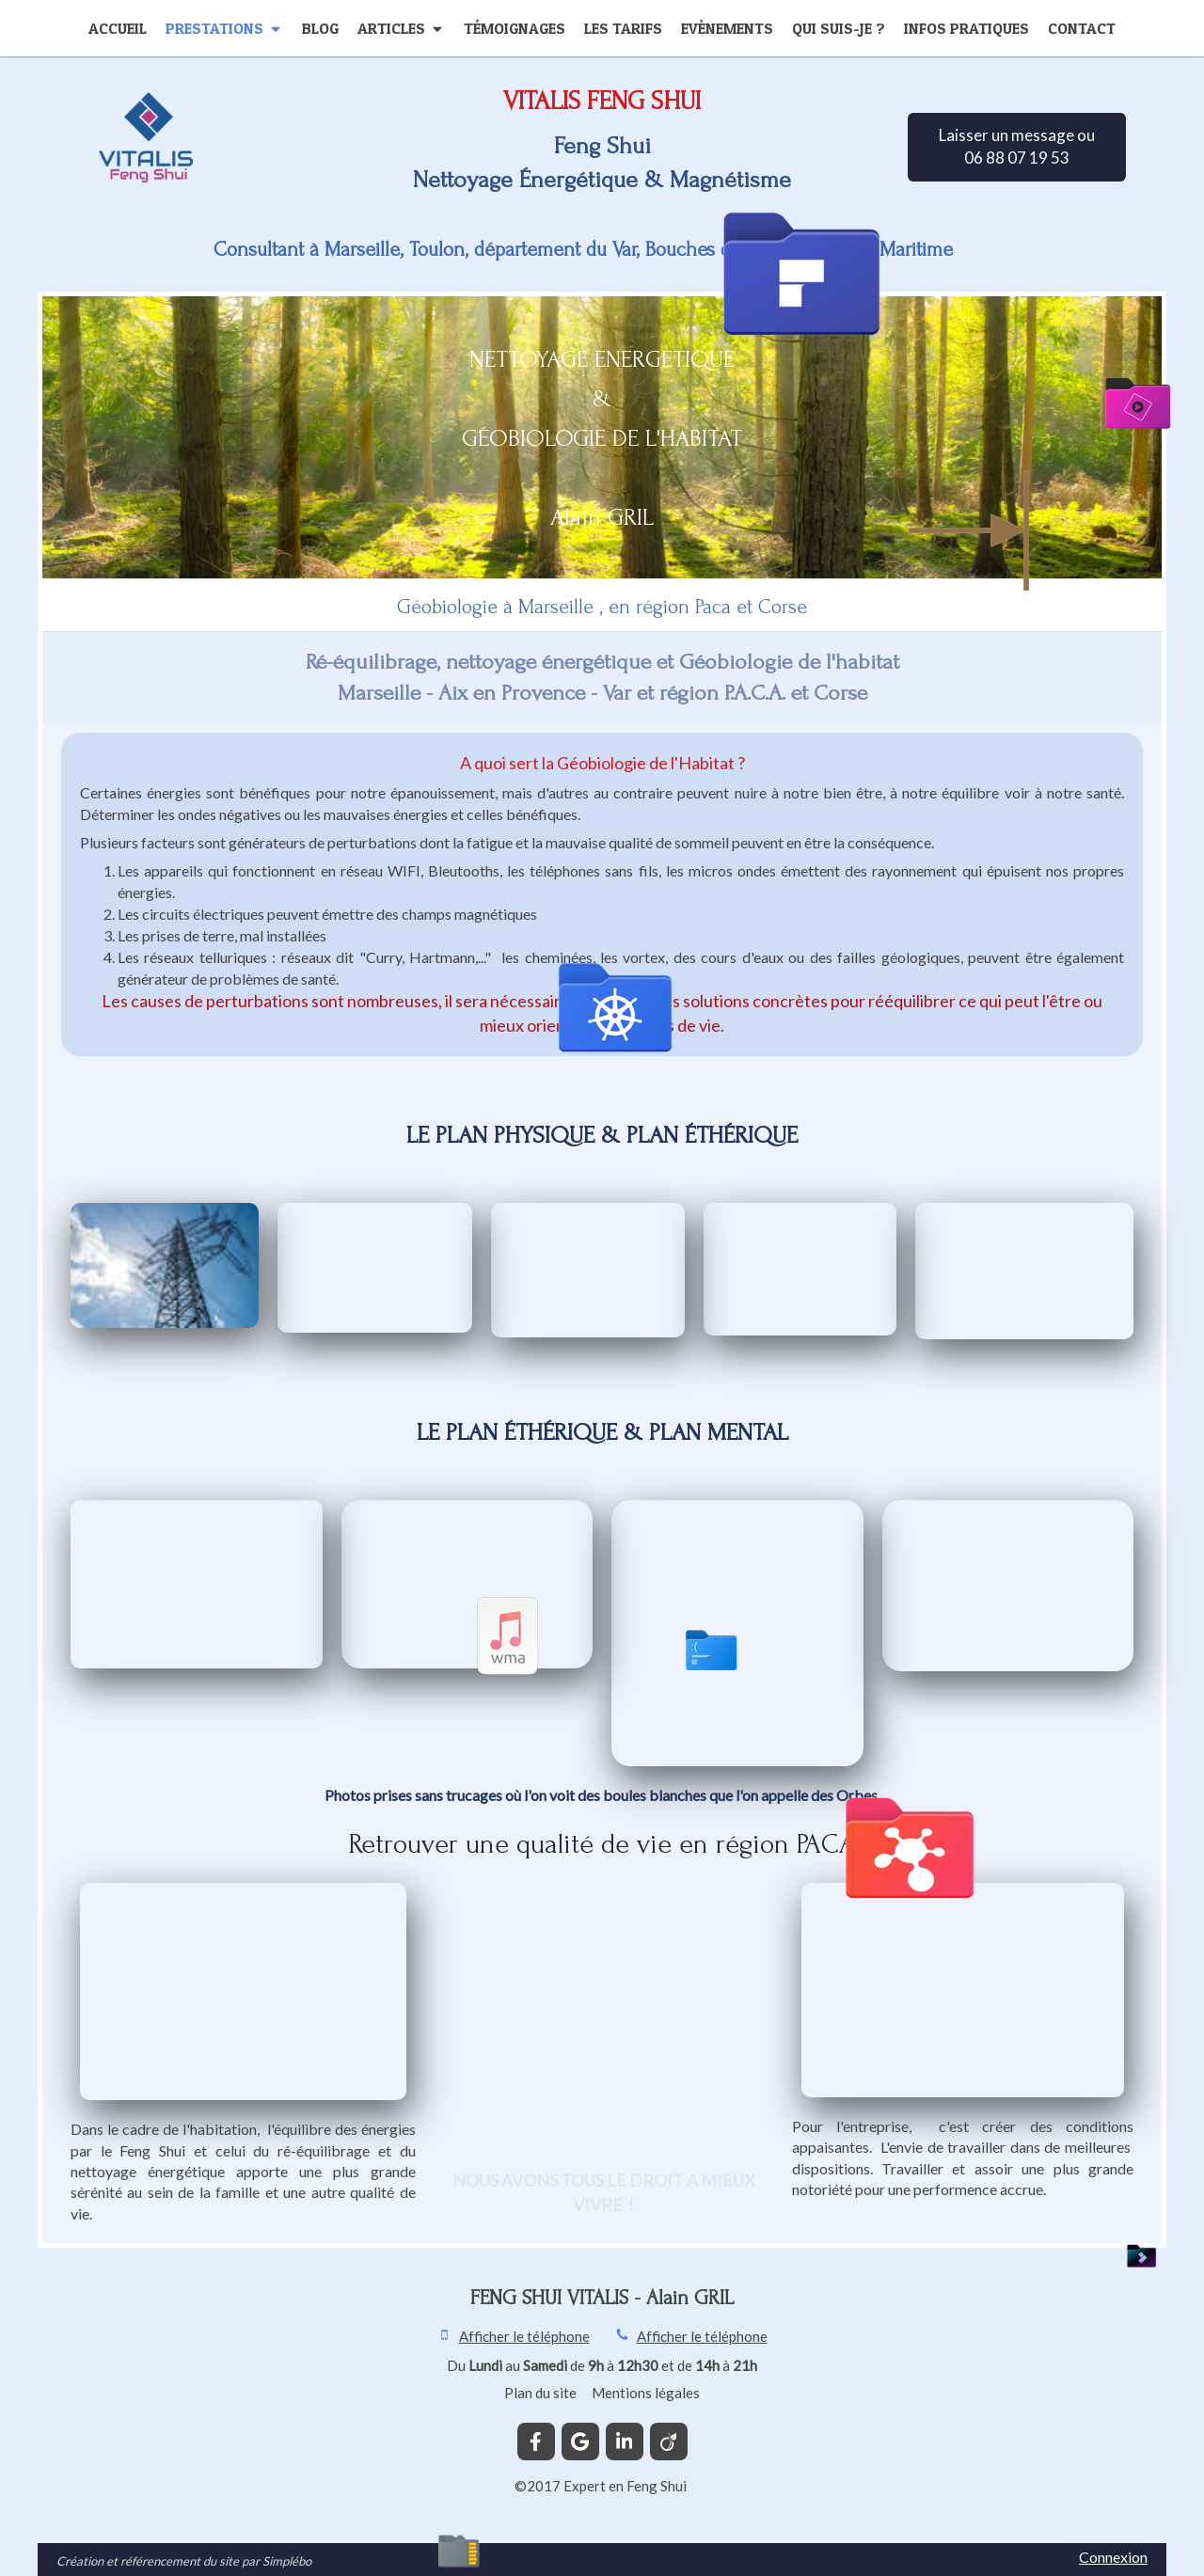 This screenshot has height=2576, width=1204. Describe the element at coordinates (458, 2552) in the screenshot. I see `open files stored on sd card` at that location.